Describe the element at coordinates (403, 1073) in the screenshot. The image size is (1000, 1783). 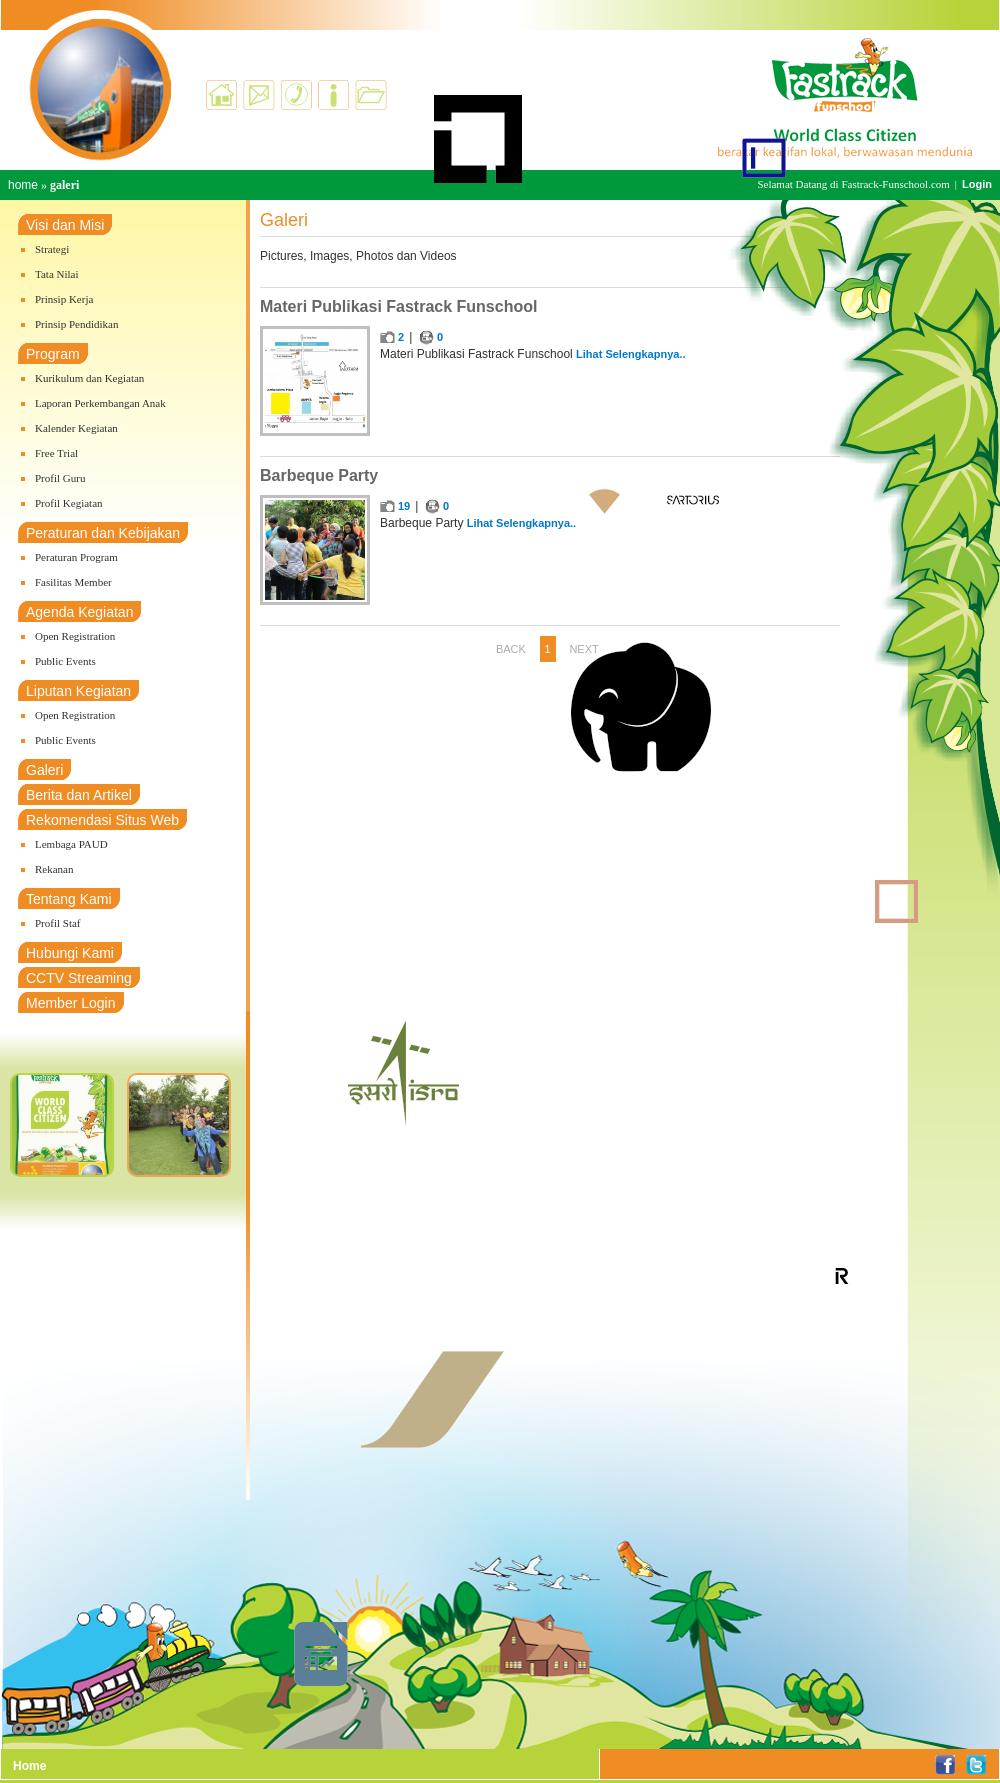
I see `link to ISRO (Indian Space Research Organisation) website` at that location.